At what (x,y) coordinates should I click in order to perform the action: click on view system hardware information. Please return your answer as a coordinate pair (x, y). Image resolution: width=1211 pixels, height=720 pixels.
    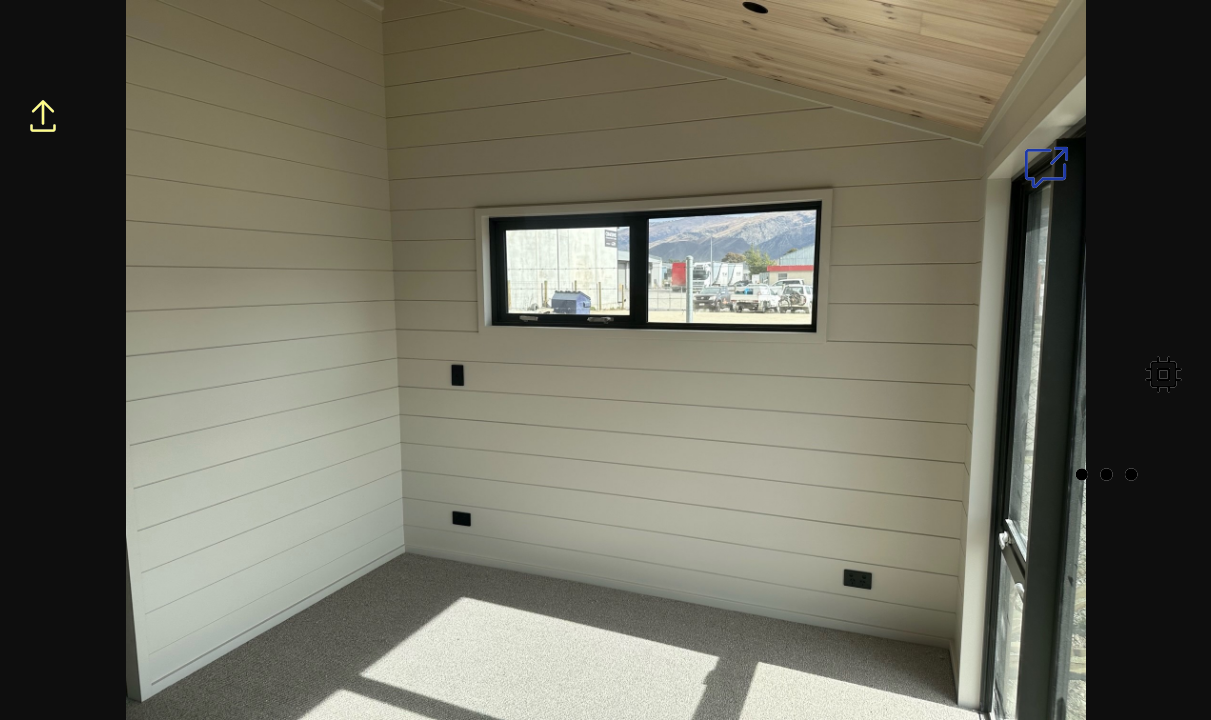
    Looking at the image, I should click on (1163, 374).